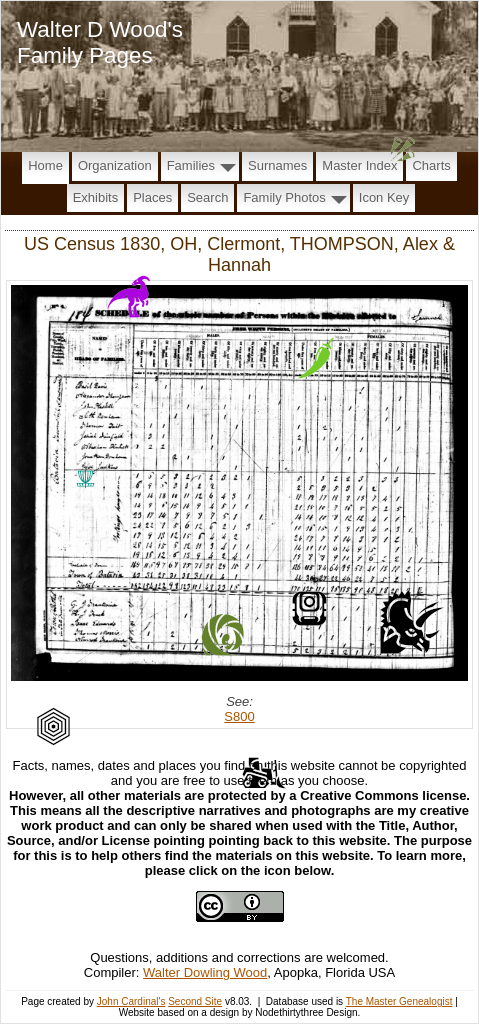 The image size is (479, 1024). Describe the element at coordinates (316, 358) in the screenshot. I see `indicates spicy or hot content/food item` at that location.